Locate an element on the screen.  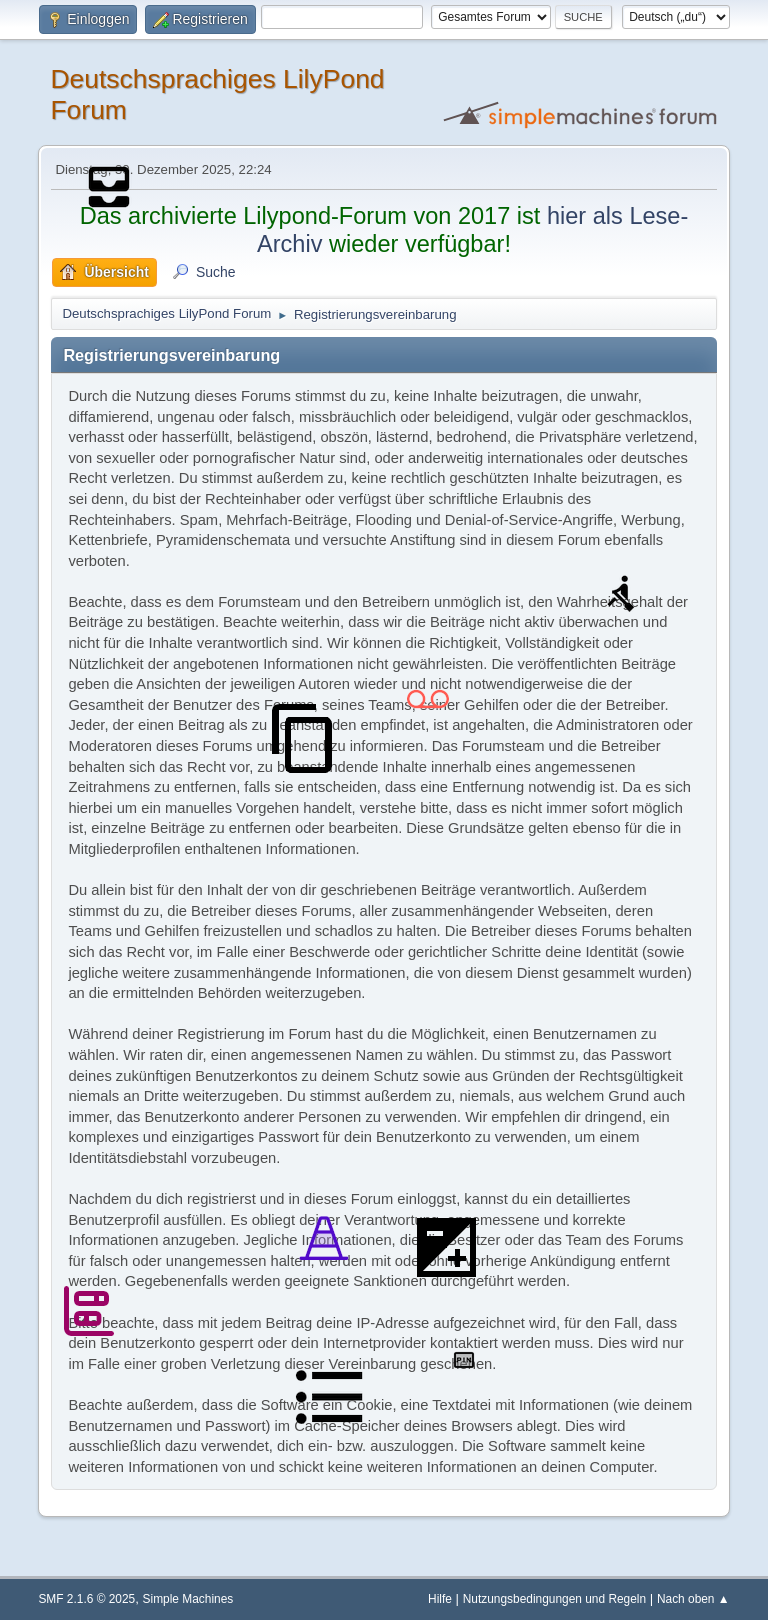
enter or manage your PIN code is located at coordinates (464, 1360).